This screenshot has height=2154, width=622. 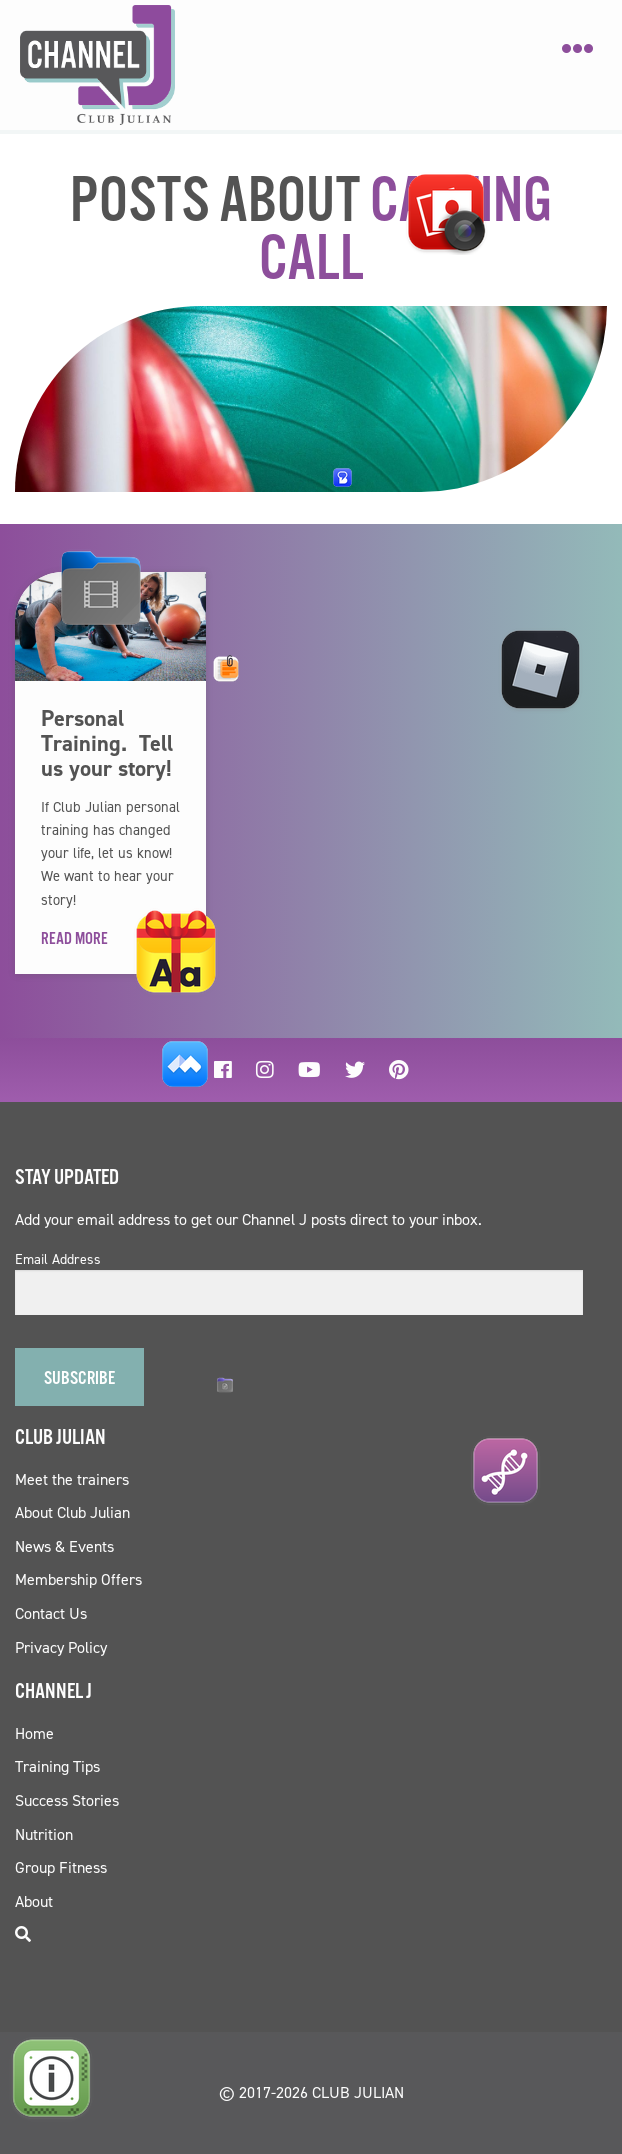 I want to click on open the Roblox app, so click(x=540, y=669).